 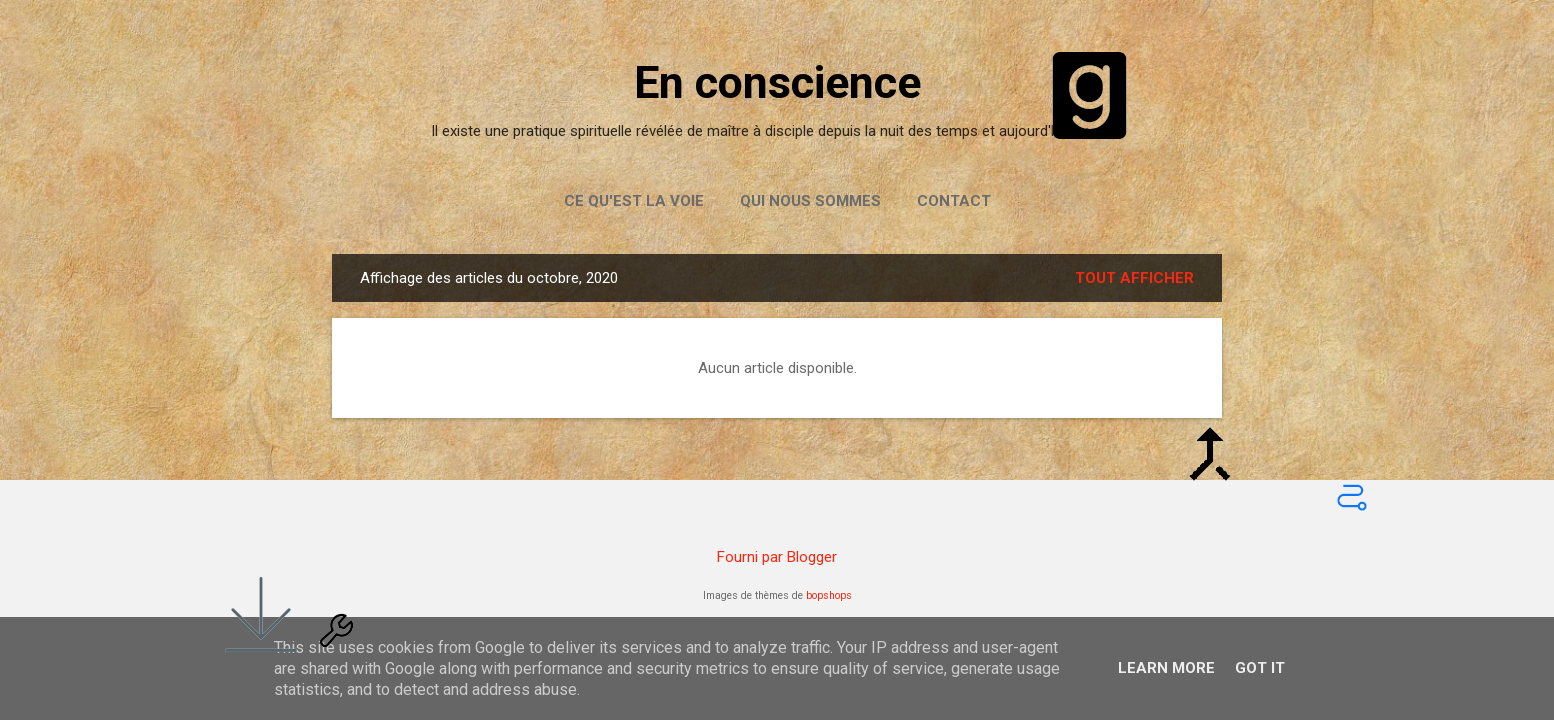 What do you see at coordinates (1210, 454) in the screenshot?
I see `merge multiple calls into a conference call` at bounding box center [1210, 454].